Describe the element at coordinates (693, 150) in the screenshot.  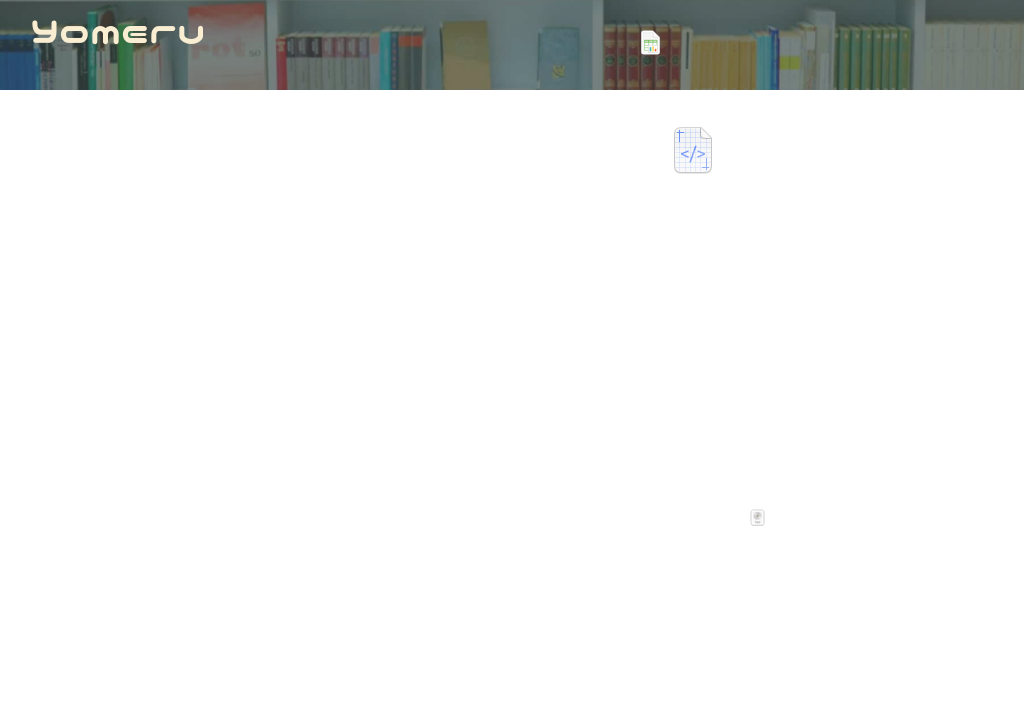
I see `twig template file type indicator` at that location.